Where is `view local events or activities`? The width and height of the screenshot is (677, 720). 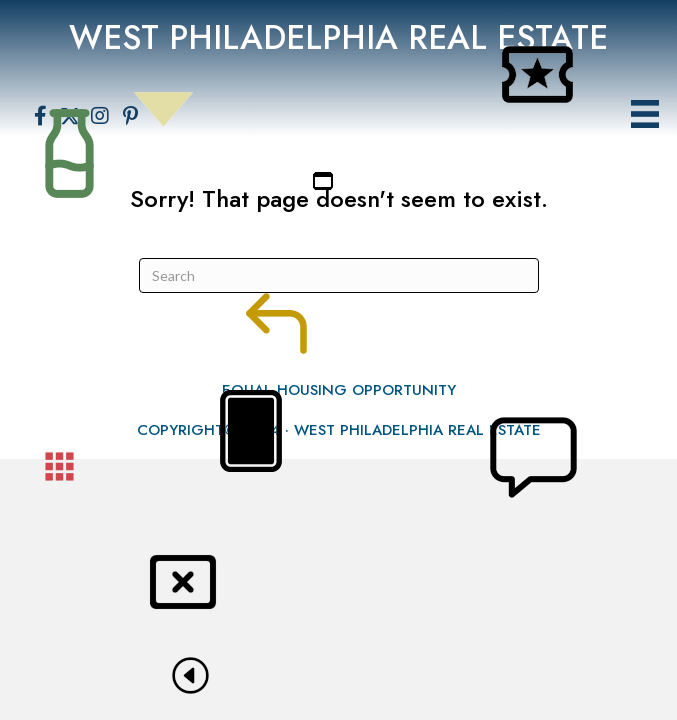 view local events or activities is located at coordinates (537, 74).